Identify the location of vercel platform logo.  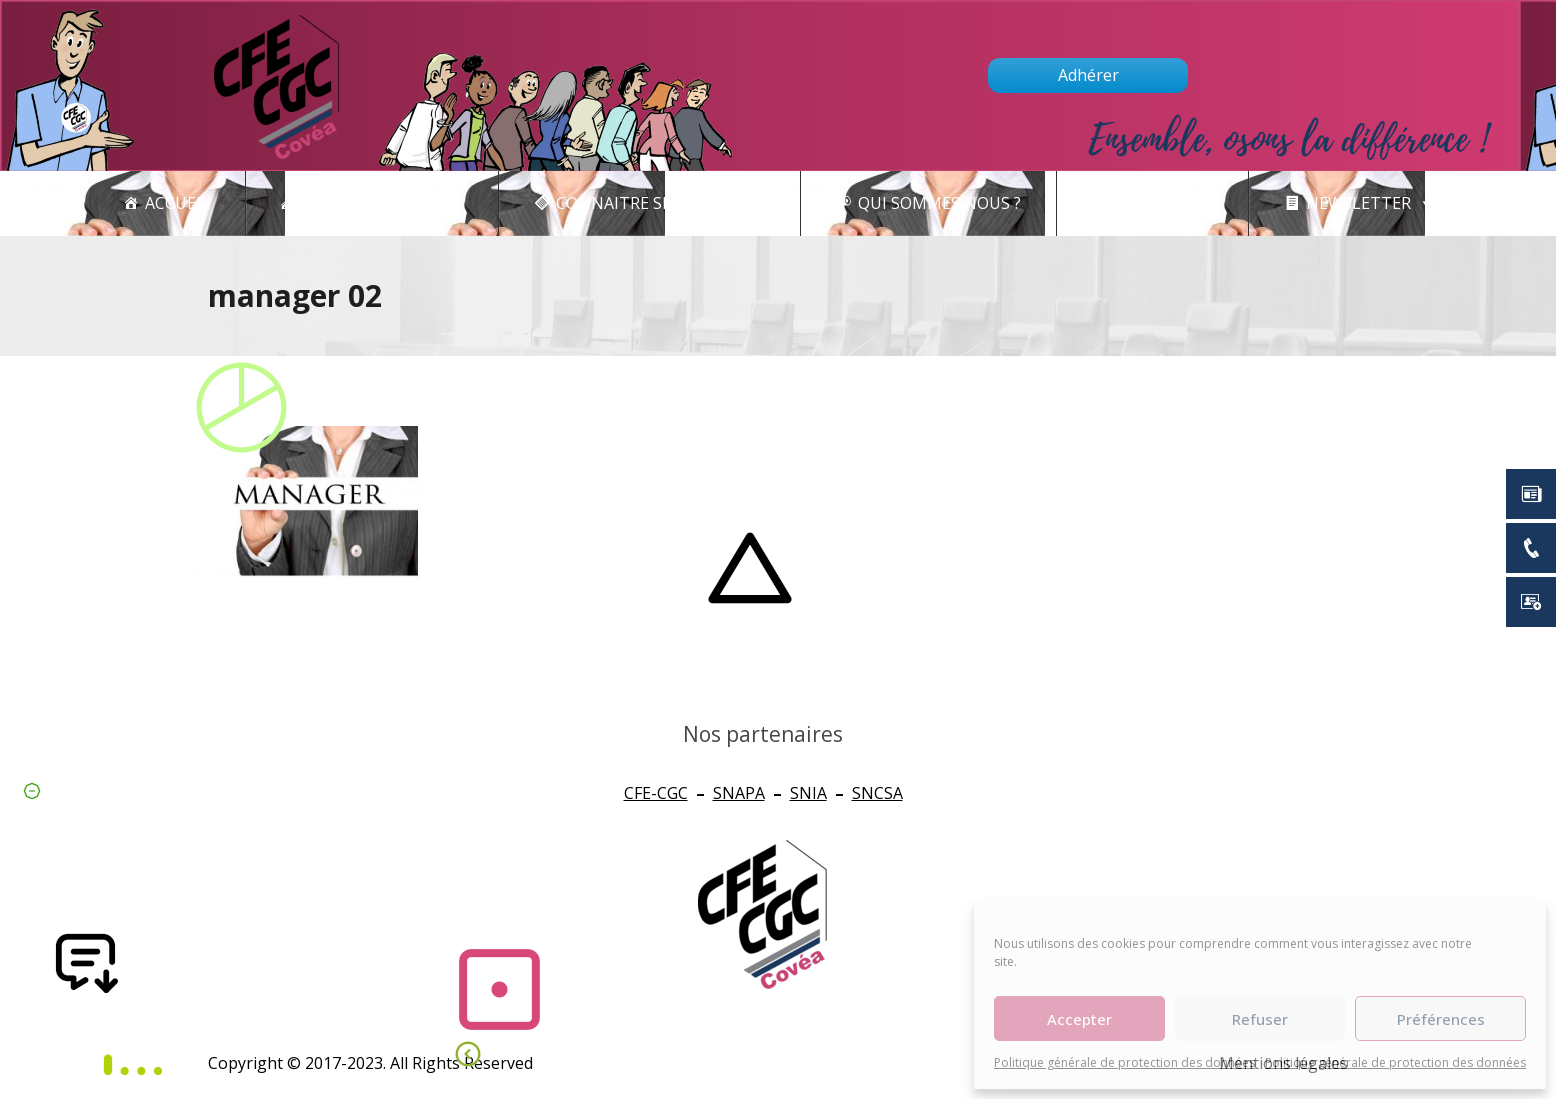
(750, 570).